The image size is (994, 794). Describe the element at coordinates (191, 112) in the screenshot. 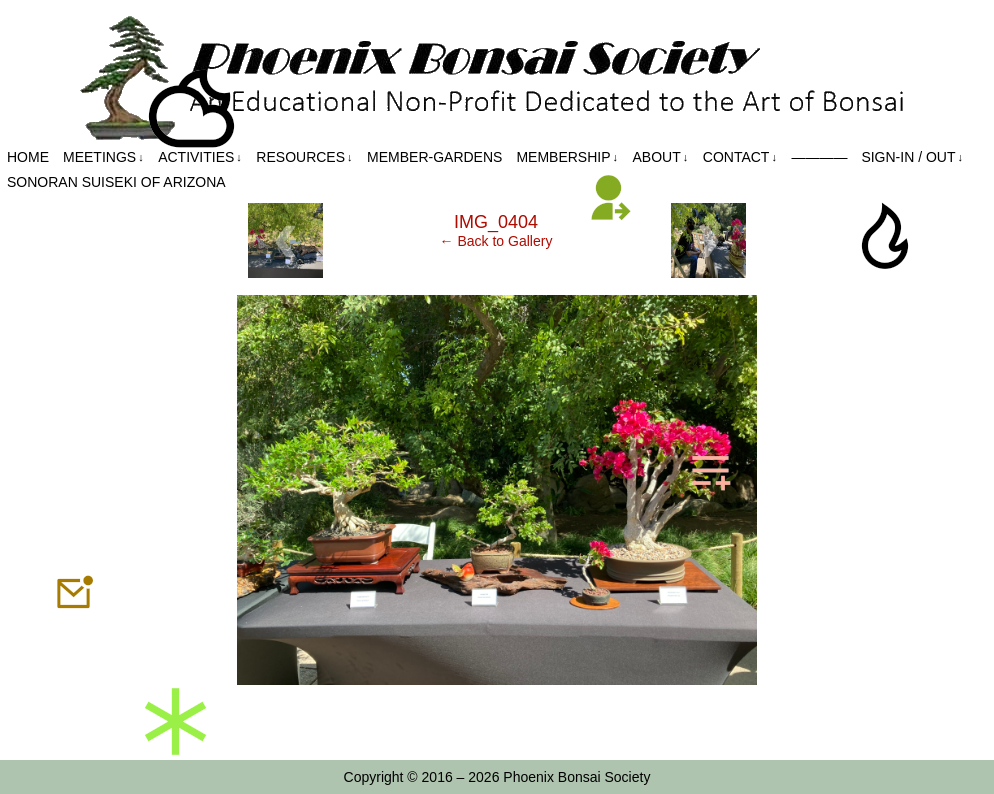

I see `indicates partly cloudy night weather conditions` at that location.